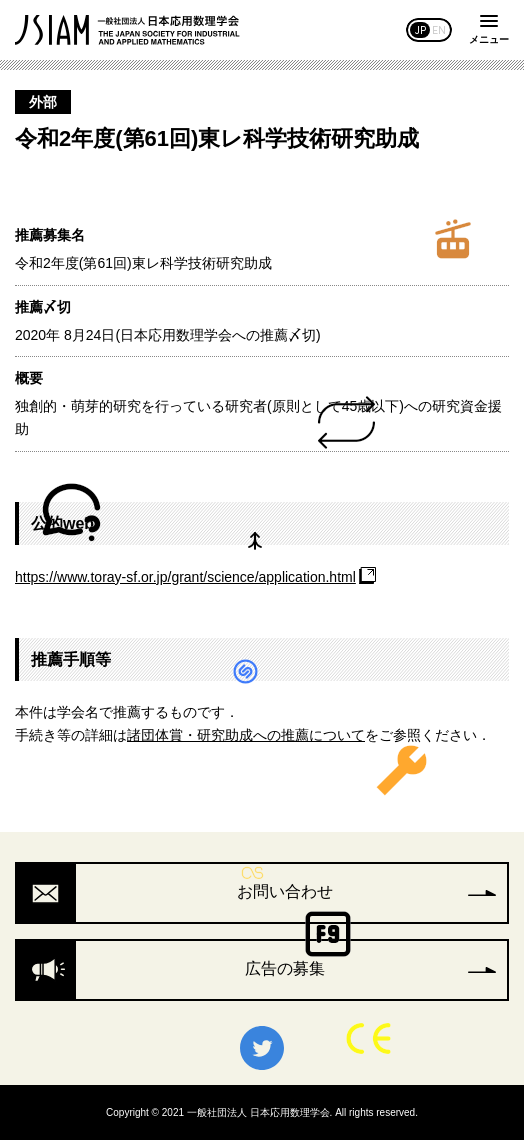 The height and width of the screenshot is (1140, 524). I want to click on merge two branches or paths together, so click(255, 541).